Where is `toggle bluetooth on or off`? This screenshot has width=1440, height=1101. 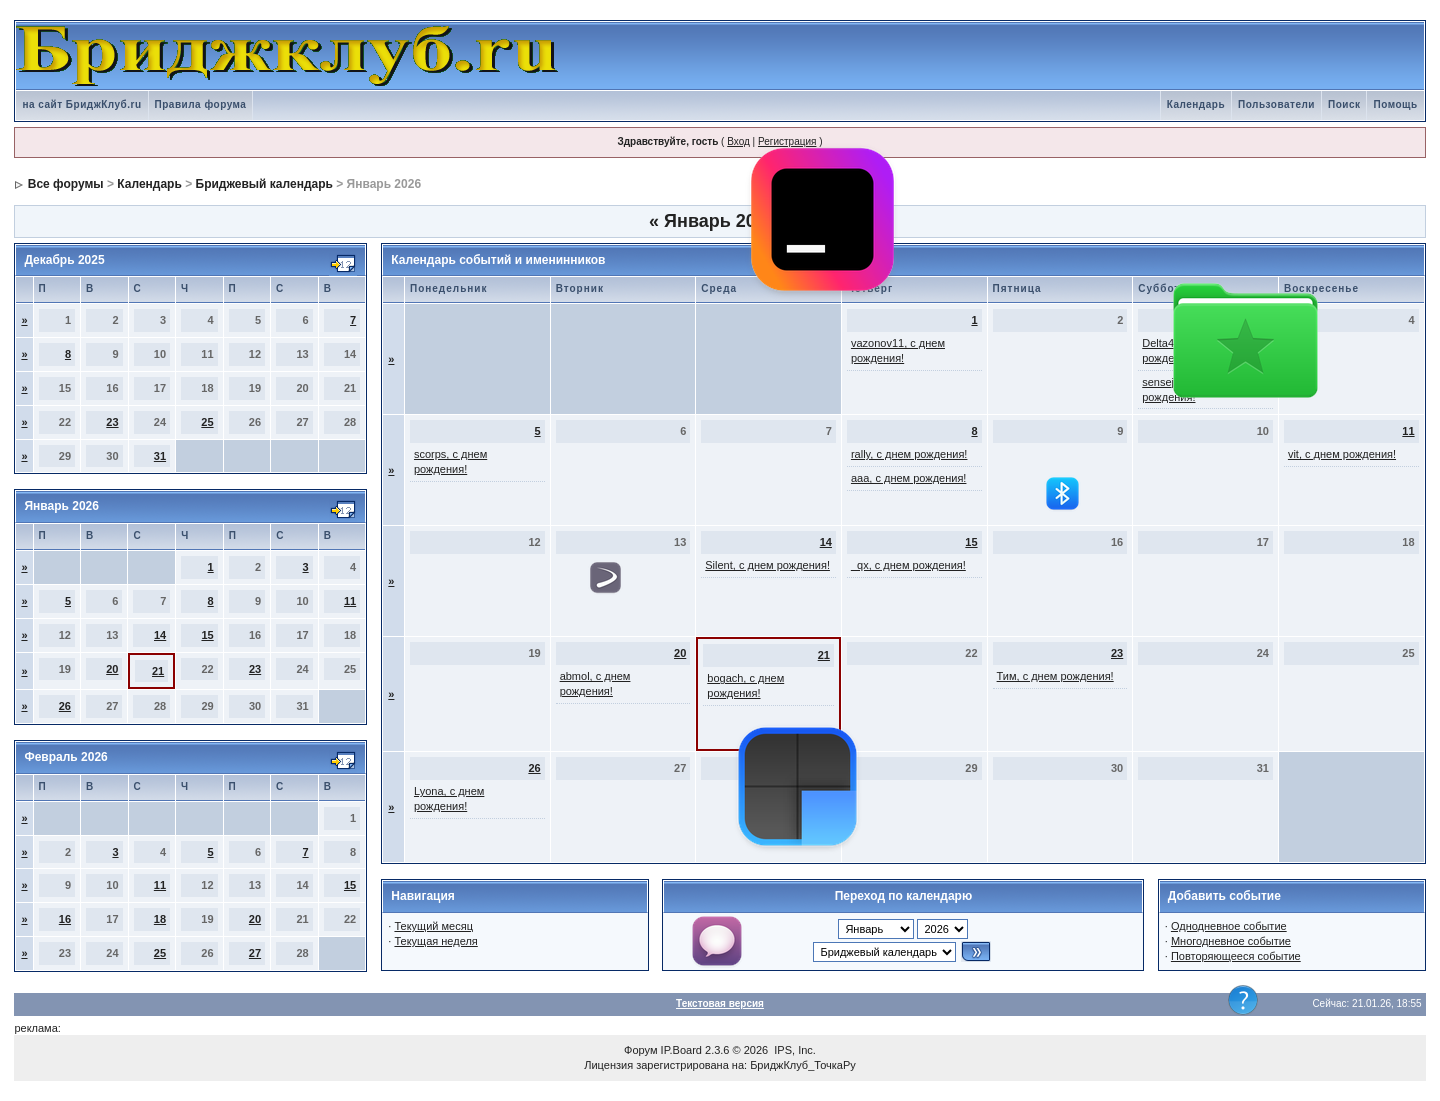 toggle bluetooth on or off is located at coordinates (1062, 493).